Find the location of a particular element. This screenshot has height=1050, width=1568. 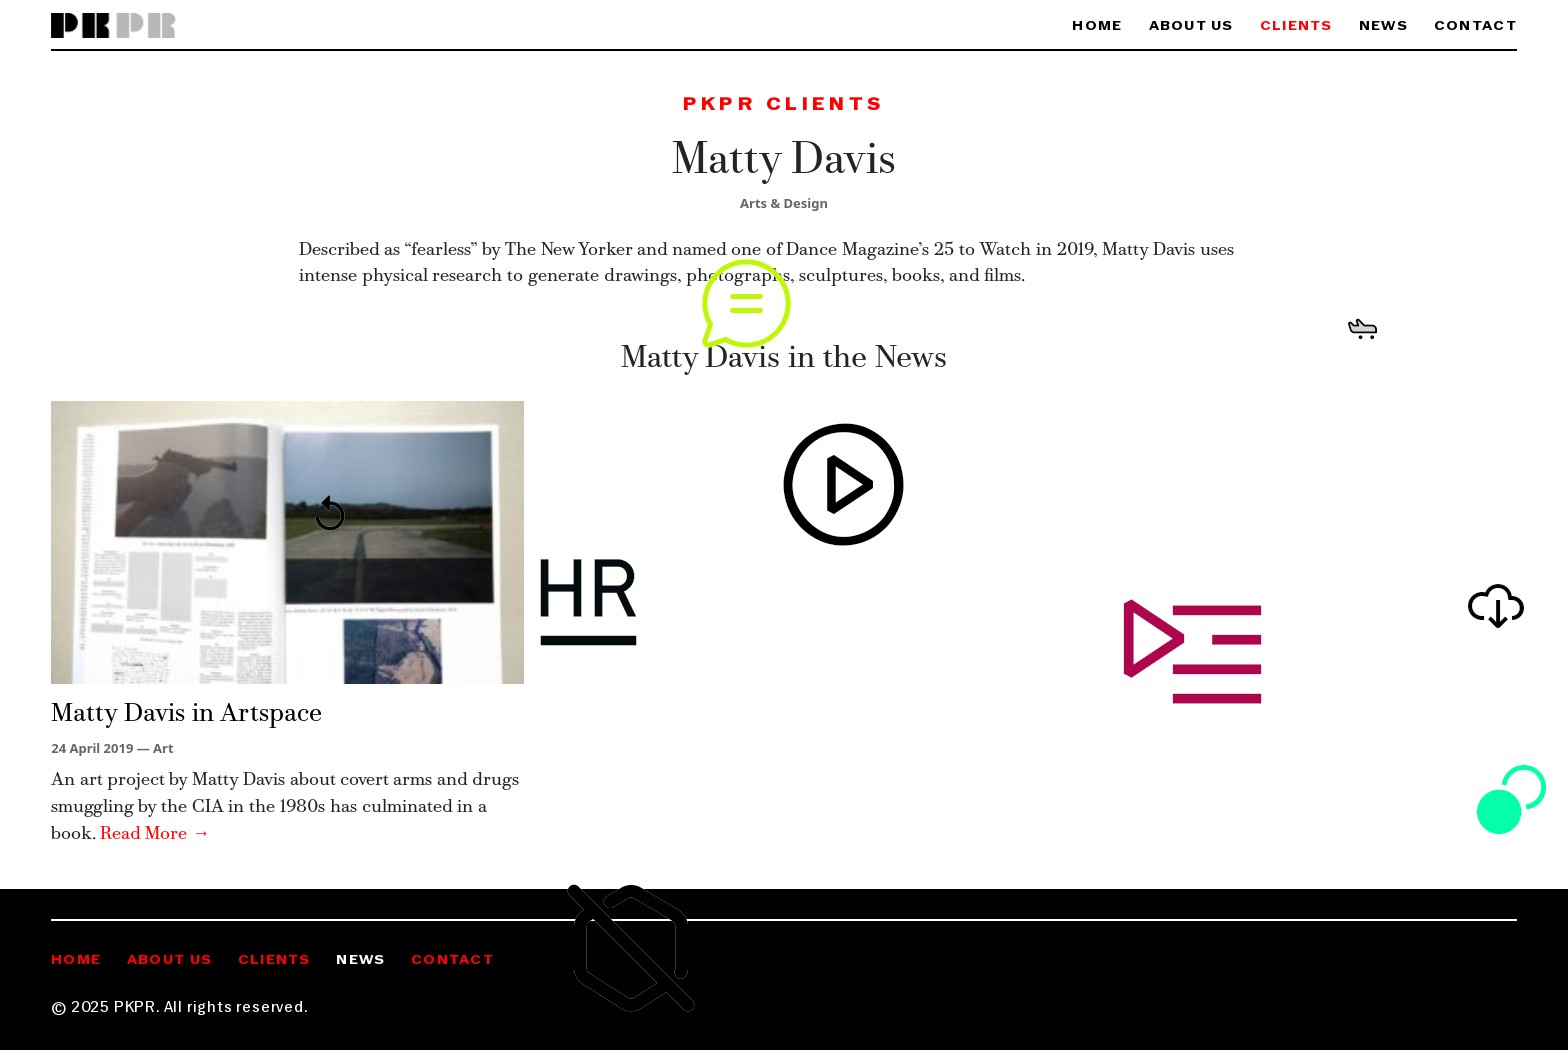

open chat or messaging is located at coordinates (746, 303).